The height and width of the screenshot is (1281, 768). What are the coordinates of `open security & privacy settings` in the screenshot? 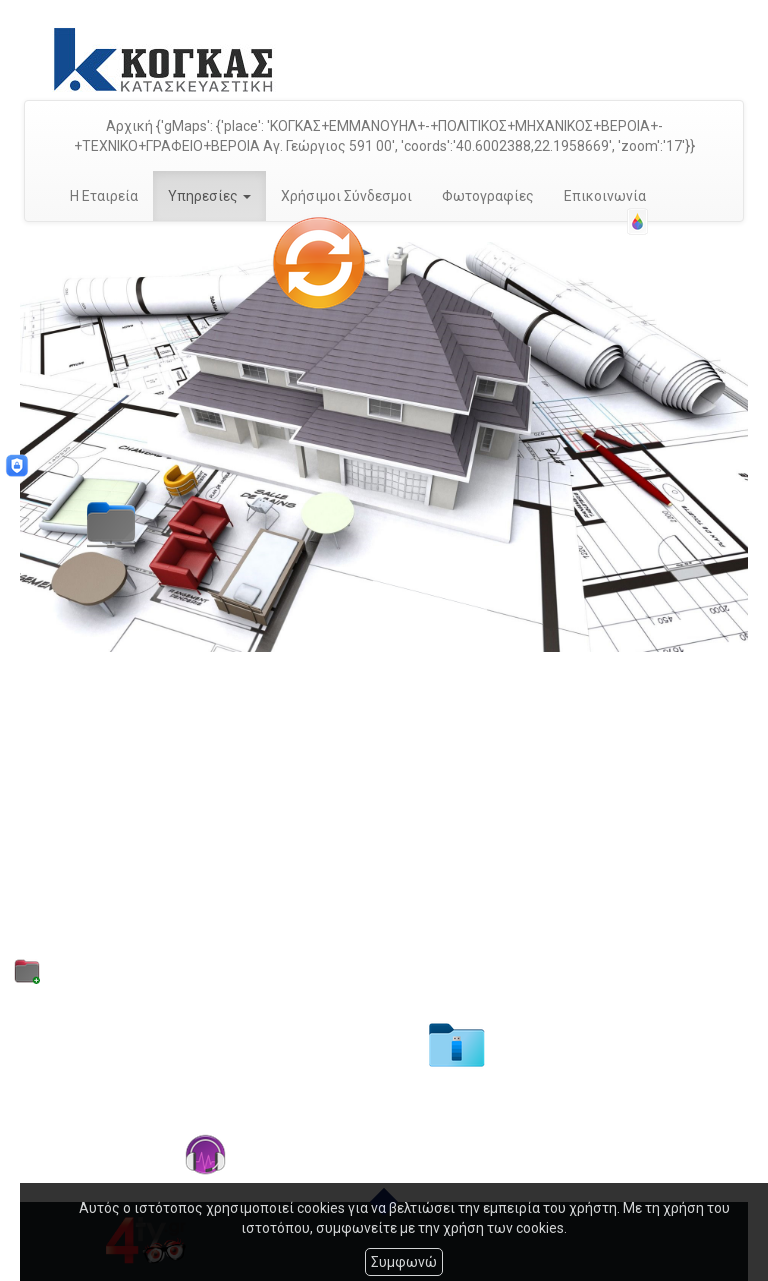 It's located at (17, 466).